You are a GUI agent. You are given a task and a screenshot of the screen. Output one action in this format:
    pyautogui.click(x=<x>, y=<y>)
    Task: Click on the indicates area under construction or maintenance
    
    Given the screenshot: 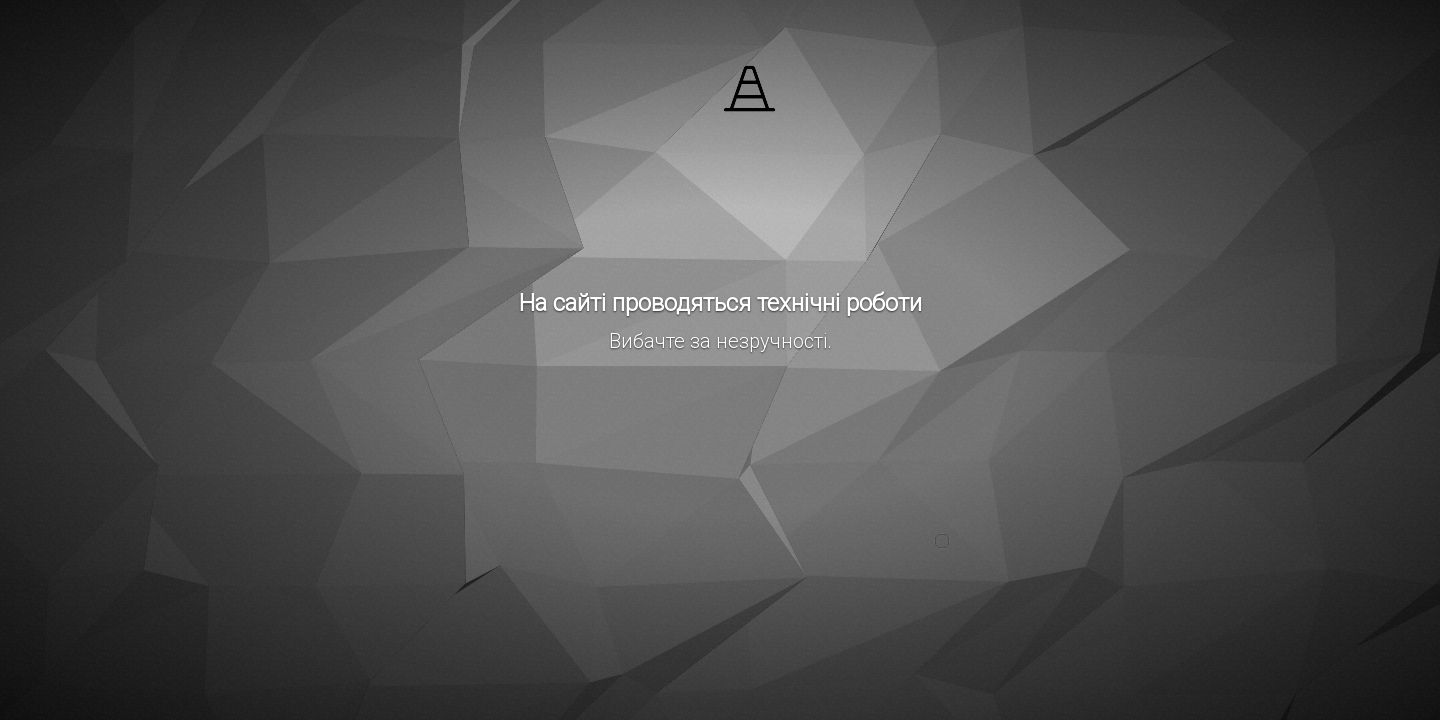 What is the action you would take?
    pyautogui.click(x=749, y=89)
    